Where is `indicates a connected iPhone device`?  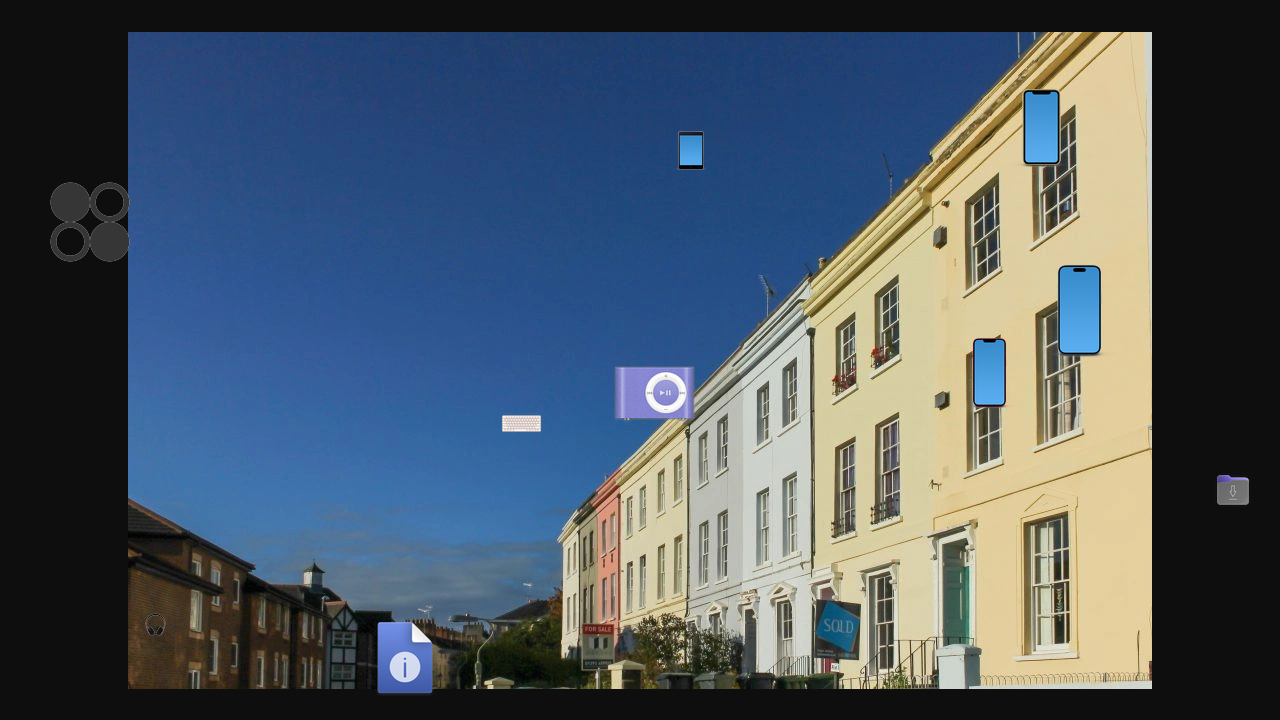 indicates a connected iPhone device is located at coordinates (1079, 311).